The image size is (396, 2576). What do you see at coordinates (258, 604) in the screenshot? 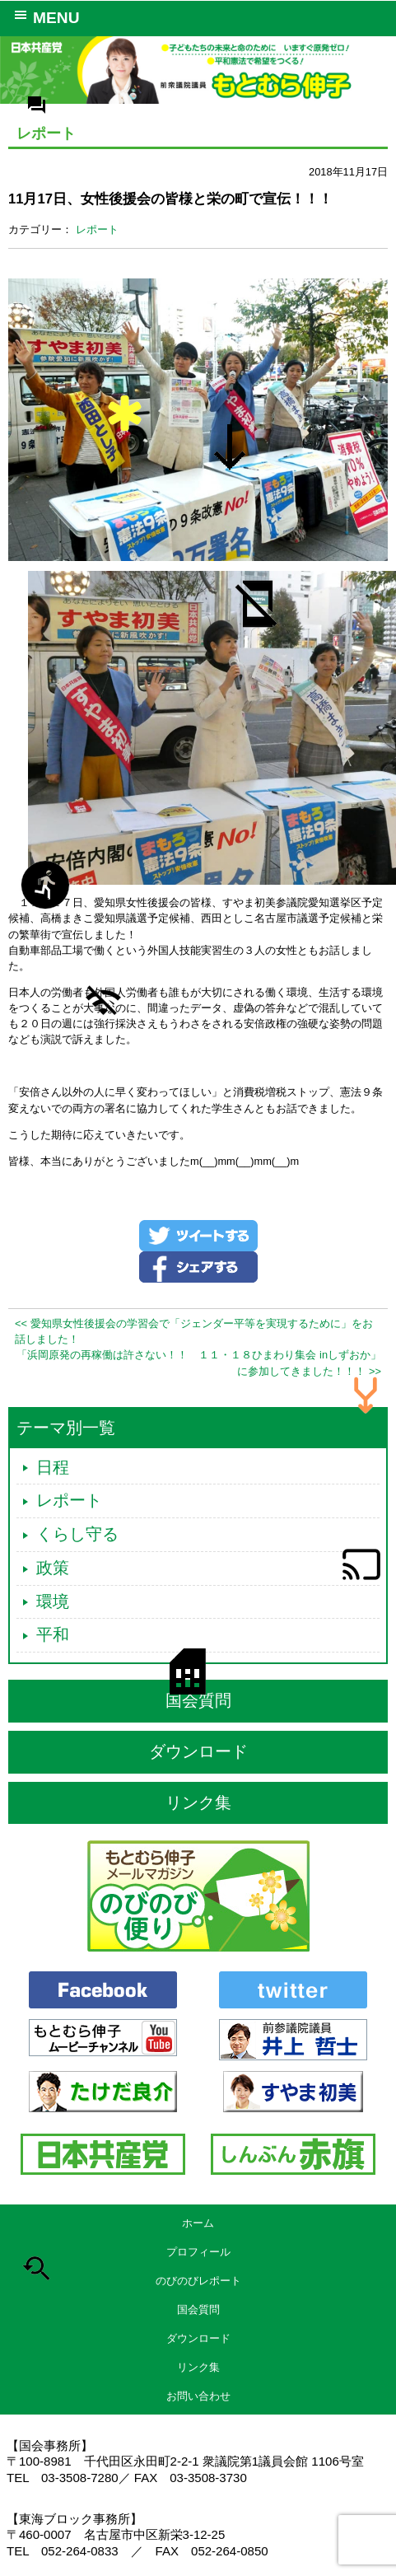
I see `no cell phone signal available` at bounding box center [258, 604].